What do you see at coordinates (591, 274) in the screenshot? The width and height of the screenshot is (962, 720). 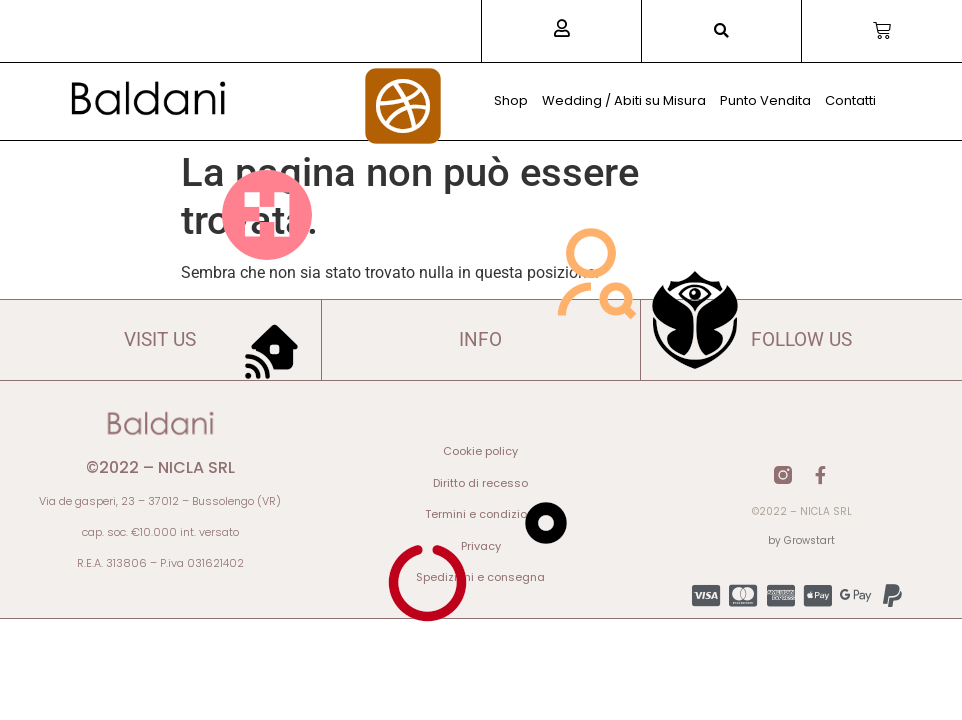 I see `search for a user or contact` at bounding box center [591, 274].